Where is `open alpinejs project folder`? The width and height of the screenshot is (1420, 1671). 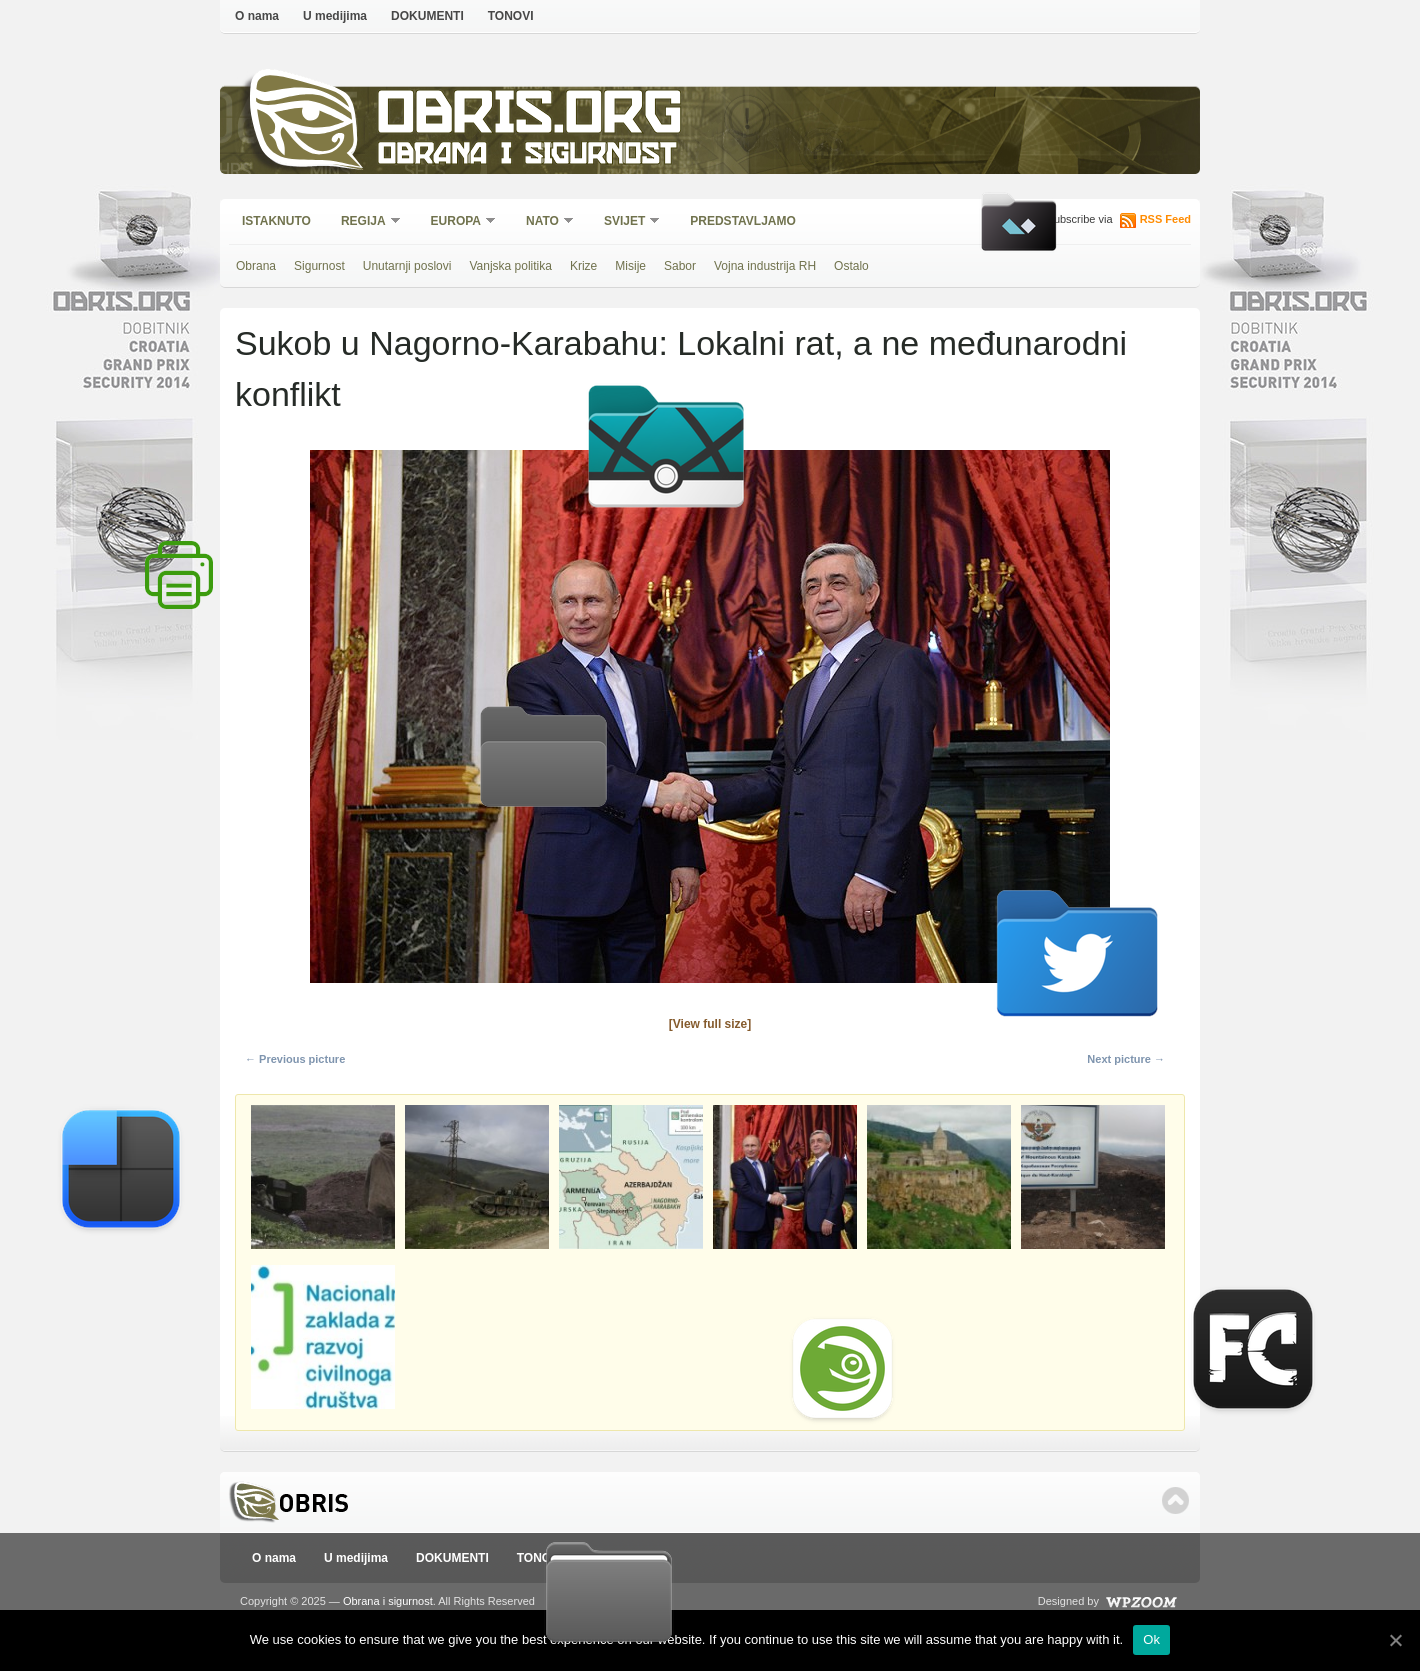 open alpinejs project folder is located at coordinates (1018, 223).